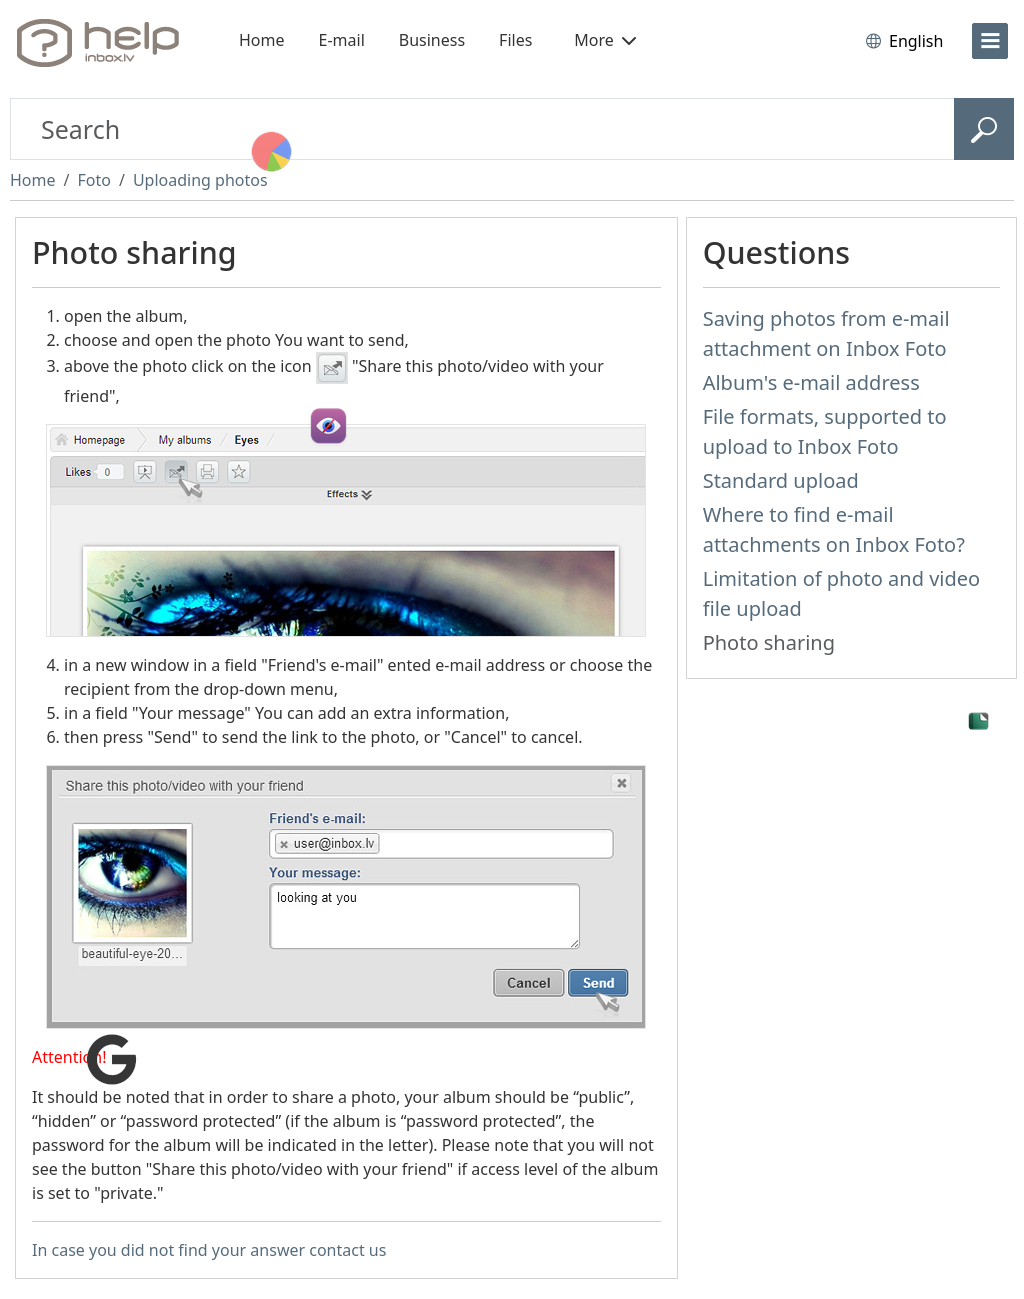  I want to click on sign in with your Google account, so click(111, 1059).